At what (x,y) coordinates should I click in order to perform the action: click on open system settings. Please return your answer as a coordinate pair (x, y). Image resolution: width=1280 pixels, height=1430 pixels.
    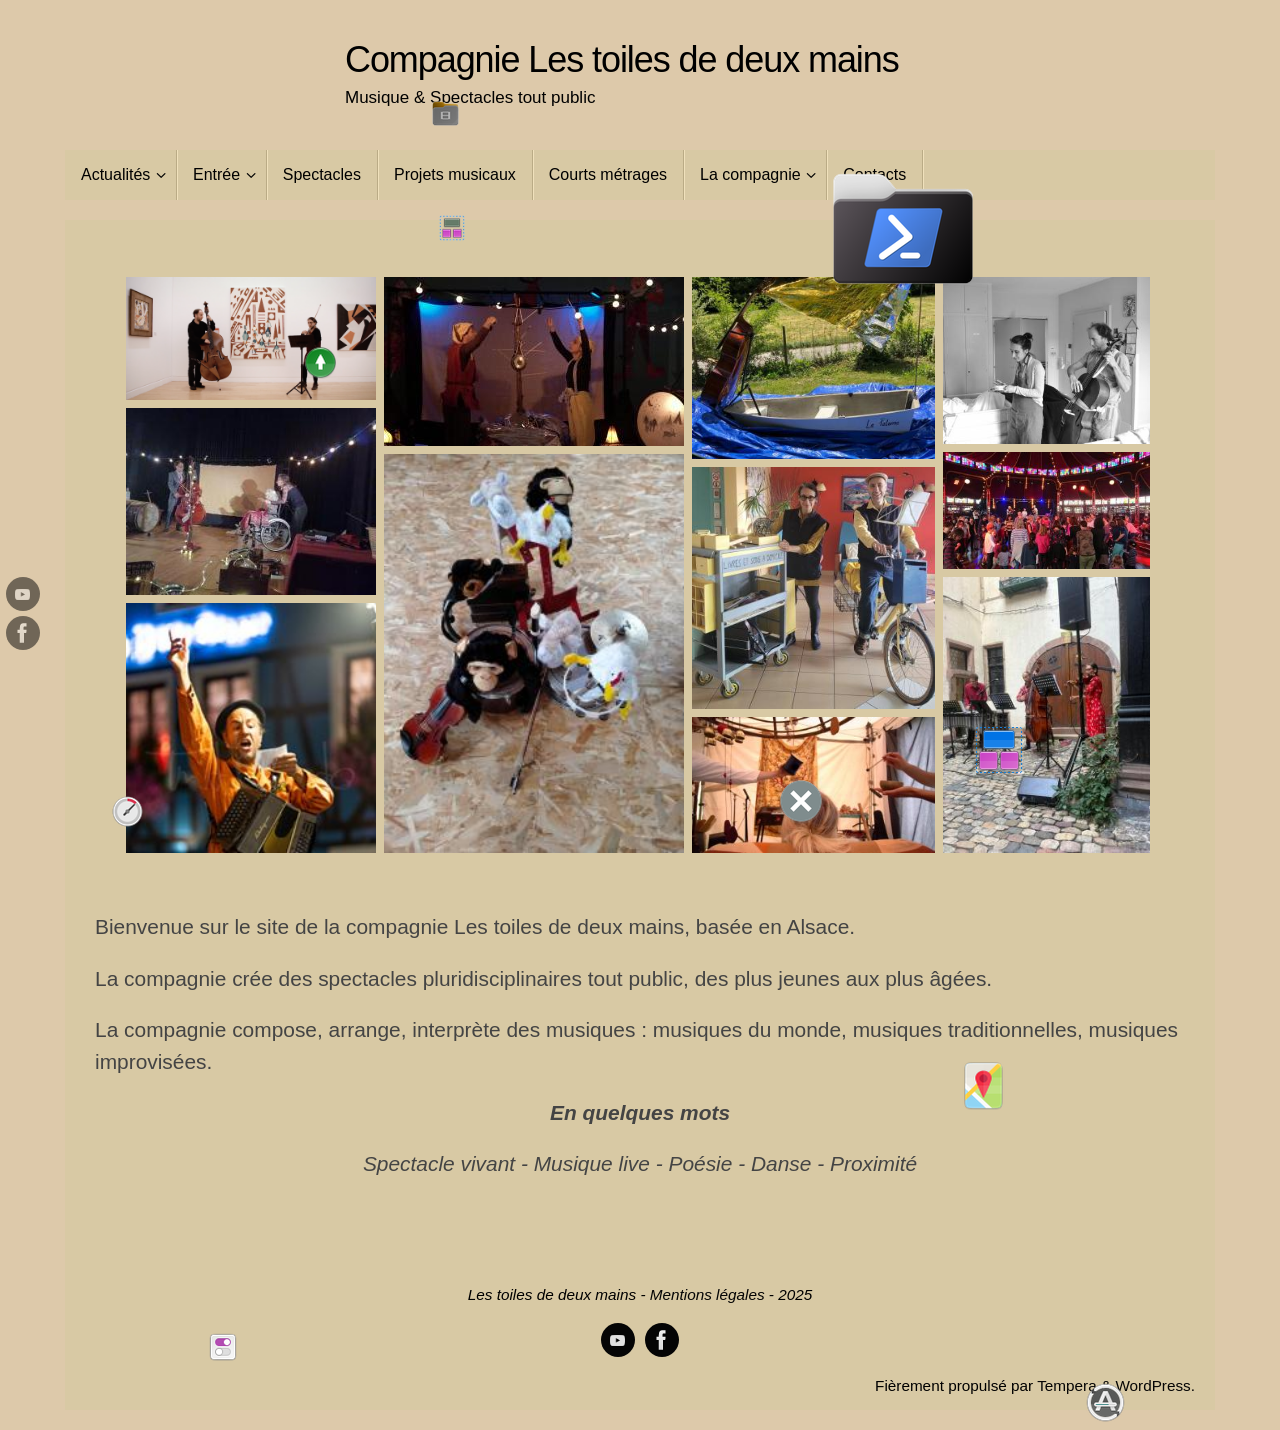
    Looking at the image, I should click on (223, 1347).